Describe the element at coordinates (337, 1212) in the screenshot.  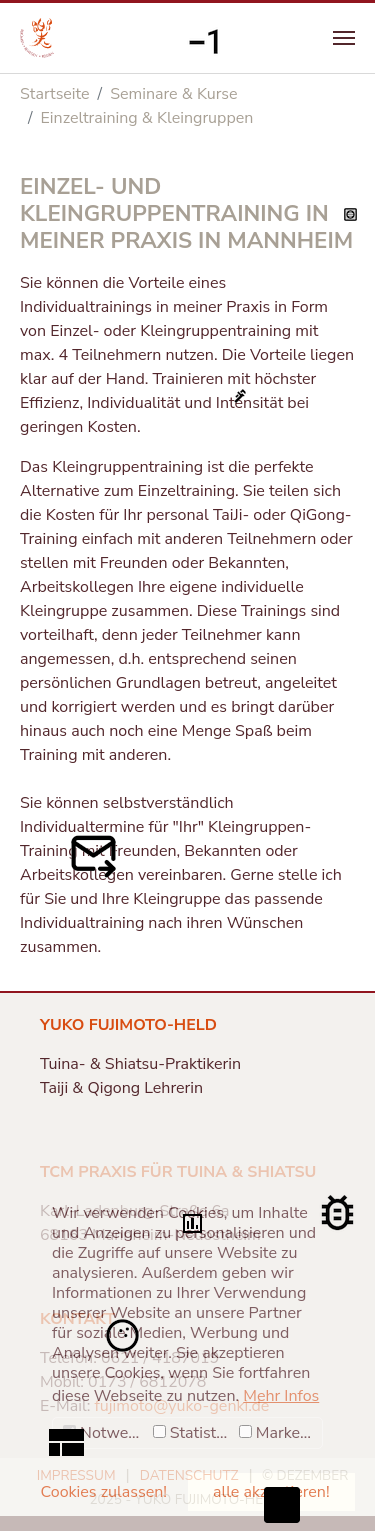
I see `report a bug or issue` at that location.